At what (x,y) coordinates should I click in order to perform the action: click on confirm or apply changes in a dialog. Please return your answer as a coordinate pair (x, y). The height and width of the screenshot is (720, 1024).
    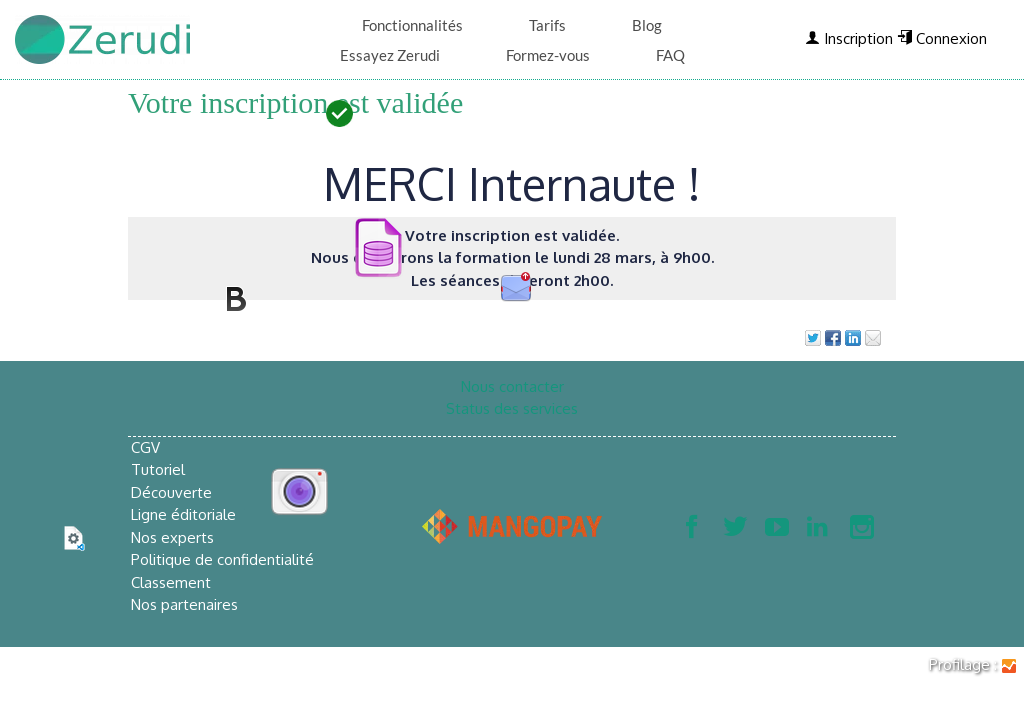
    Looking at the image, I should click on (339, 113).